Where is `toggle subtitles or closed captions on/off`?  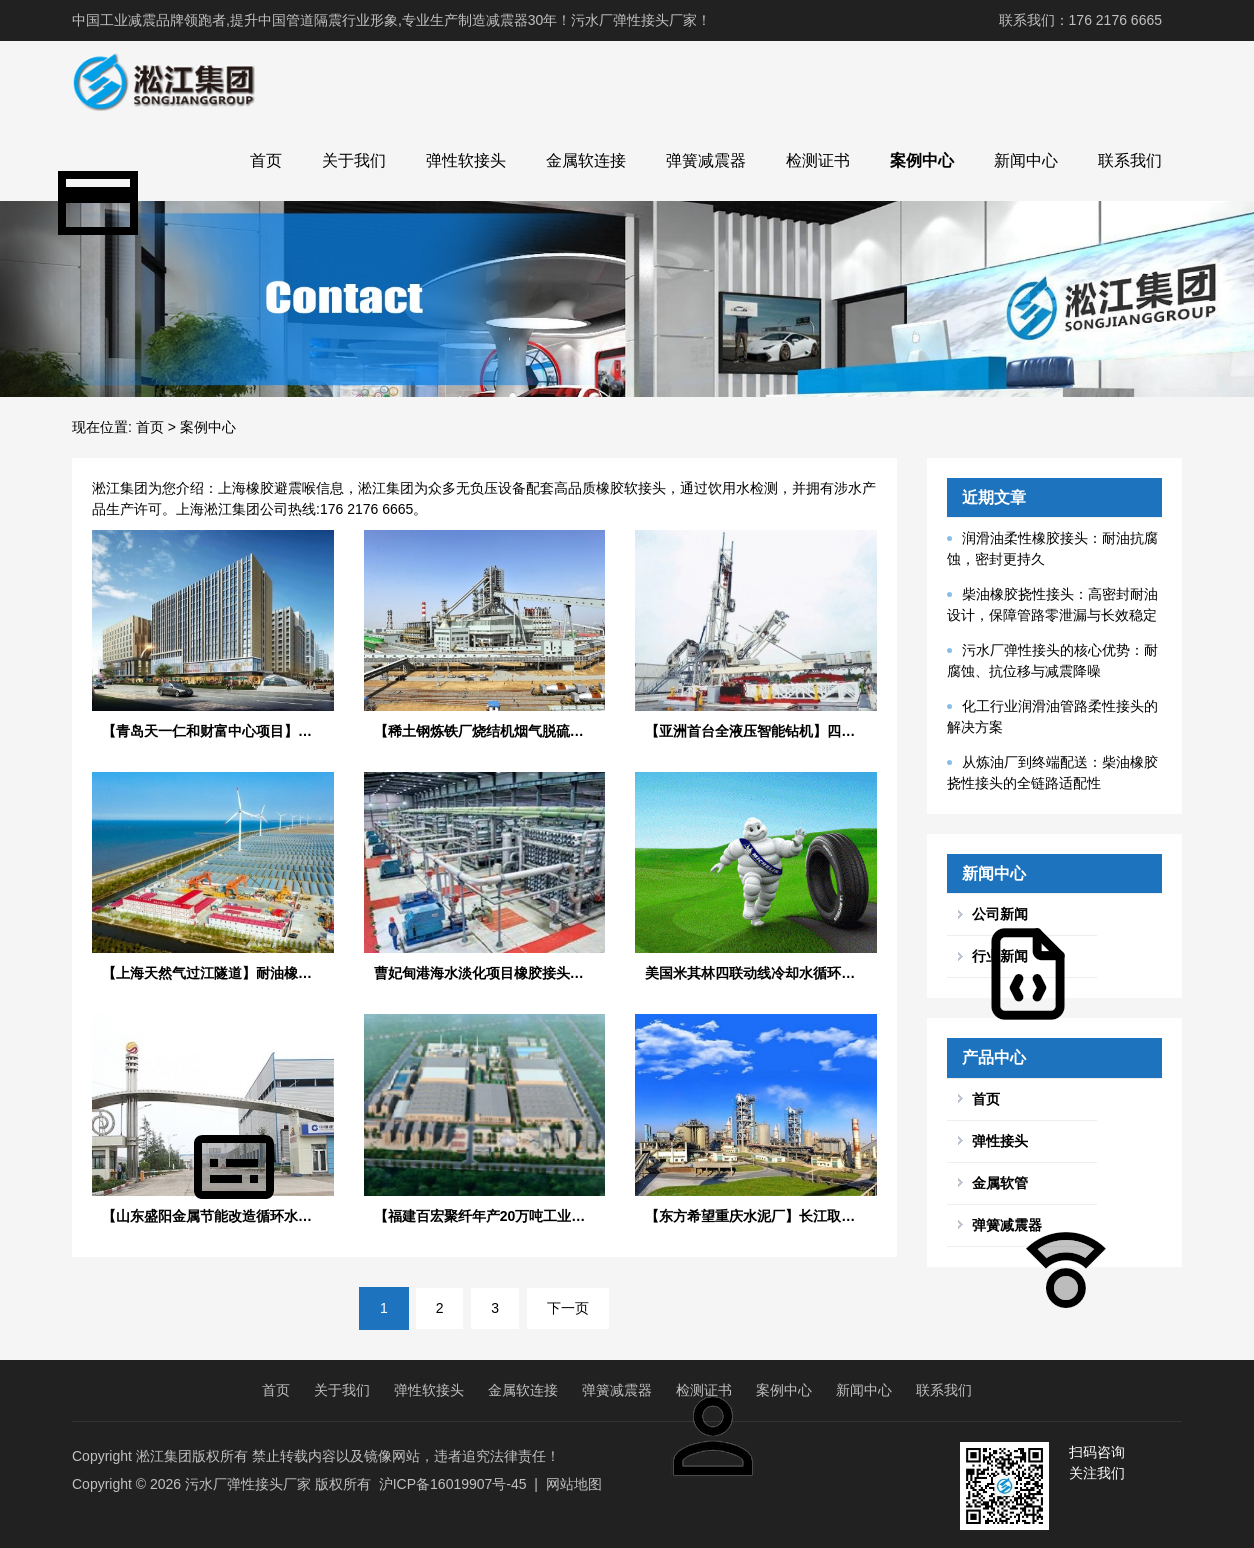
toggle subtitles or closed captions on/off is located at coordinates (234, 1167).